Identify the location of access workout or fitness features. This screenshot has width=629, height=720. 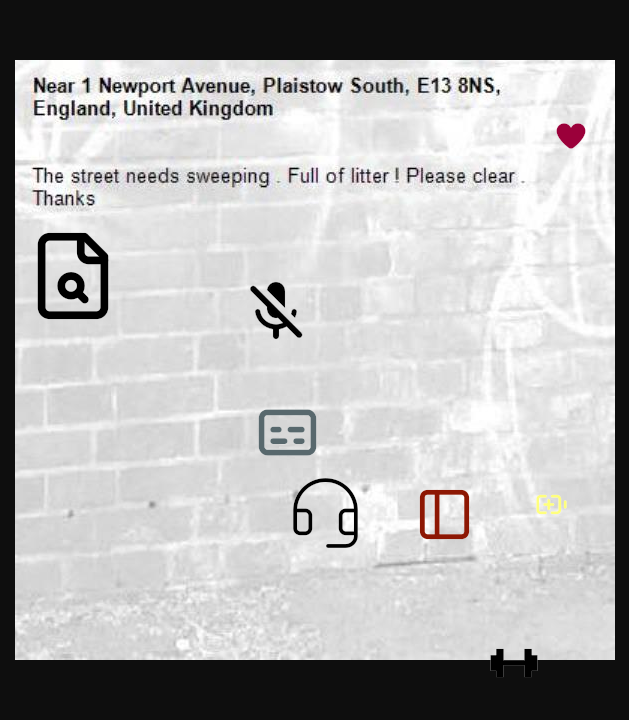
(514, 663).